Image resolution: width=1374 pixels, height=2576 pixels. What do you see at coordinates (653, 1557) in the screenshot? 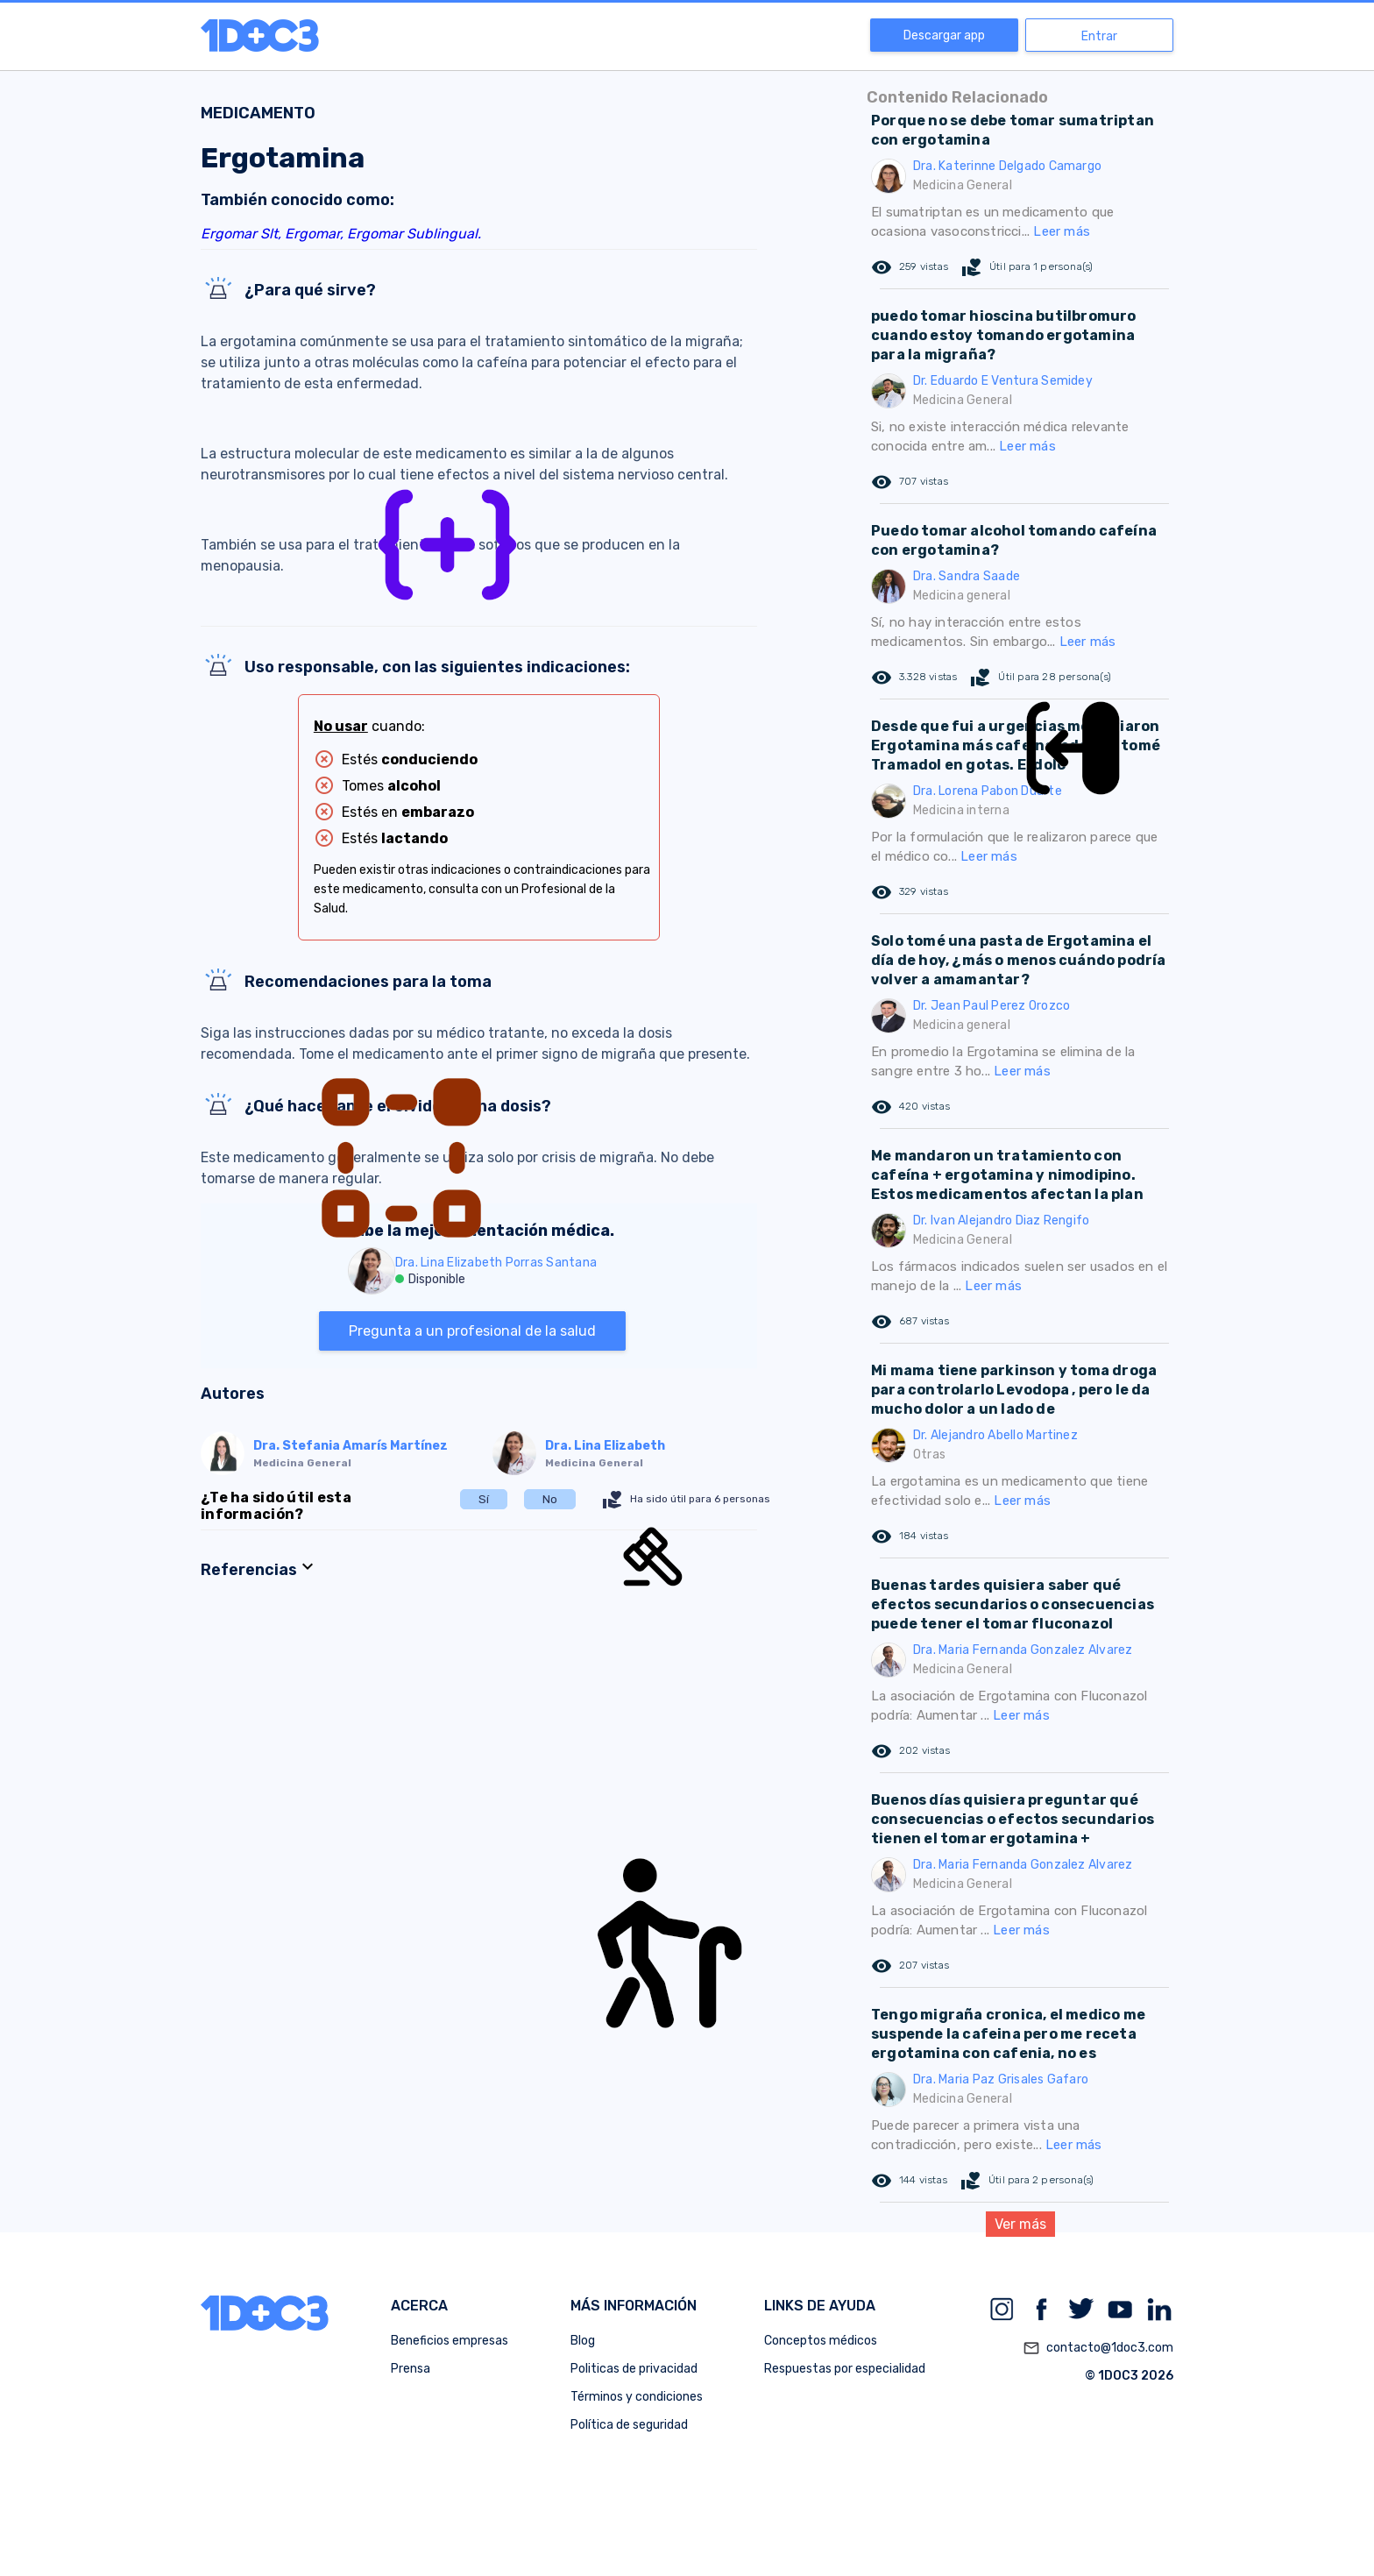
I see `access legal or court-related information` at bounding box center [653, 1557].